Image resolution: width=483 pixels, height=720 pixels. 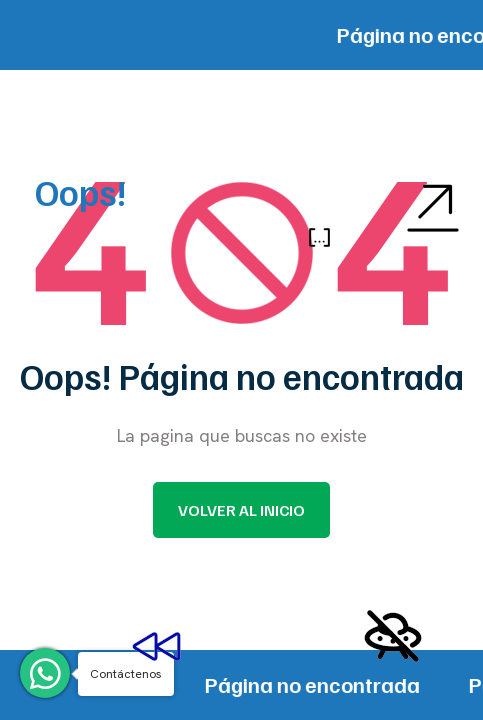 I want to click on disable UFO or alien-themed mode, so click(x=393, y=636).